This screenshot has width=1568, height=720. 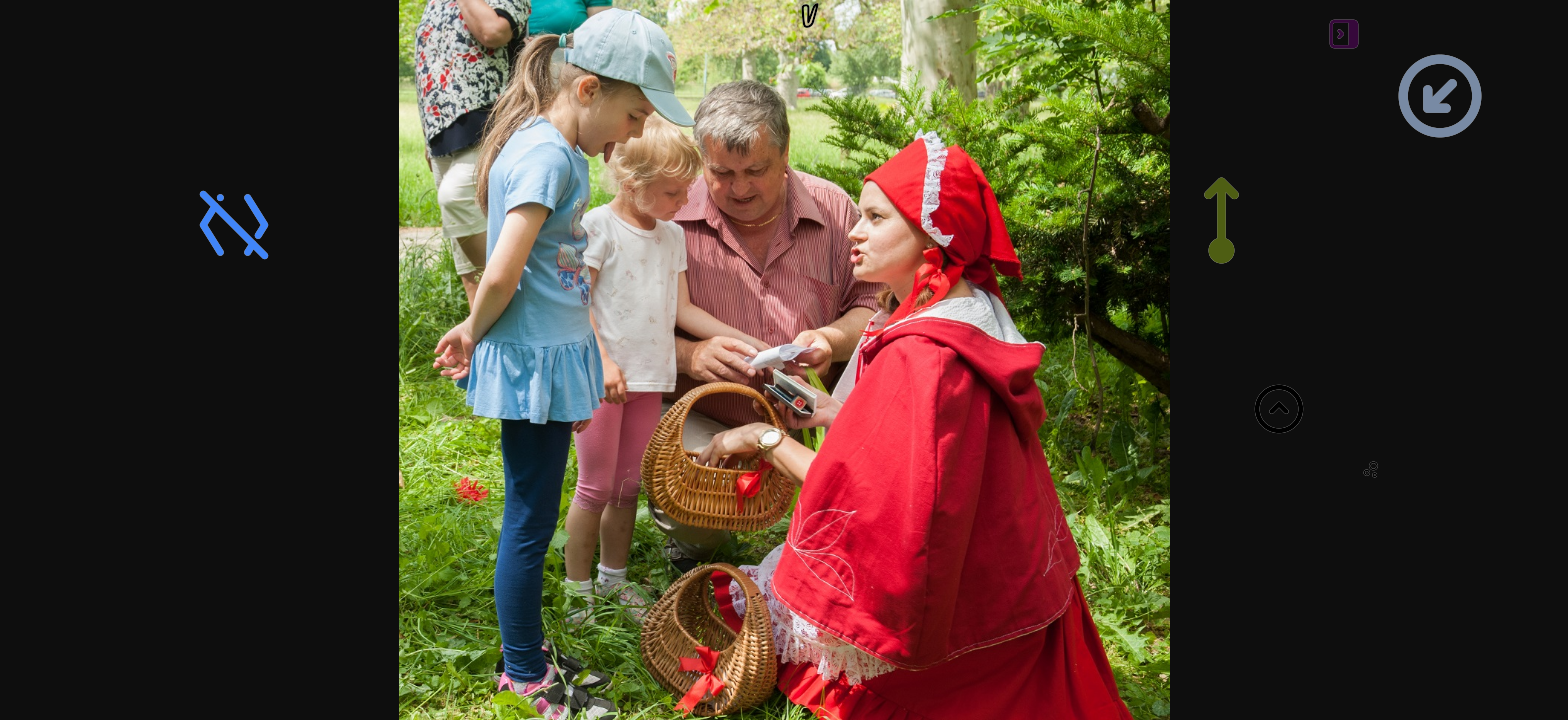 I want to click on navigate to previous or lower-left content, so click(x=1440, y=96).